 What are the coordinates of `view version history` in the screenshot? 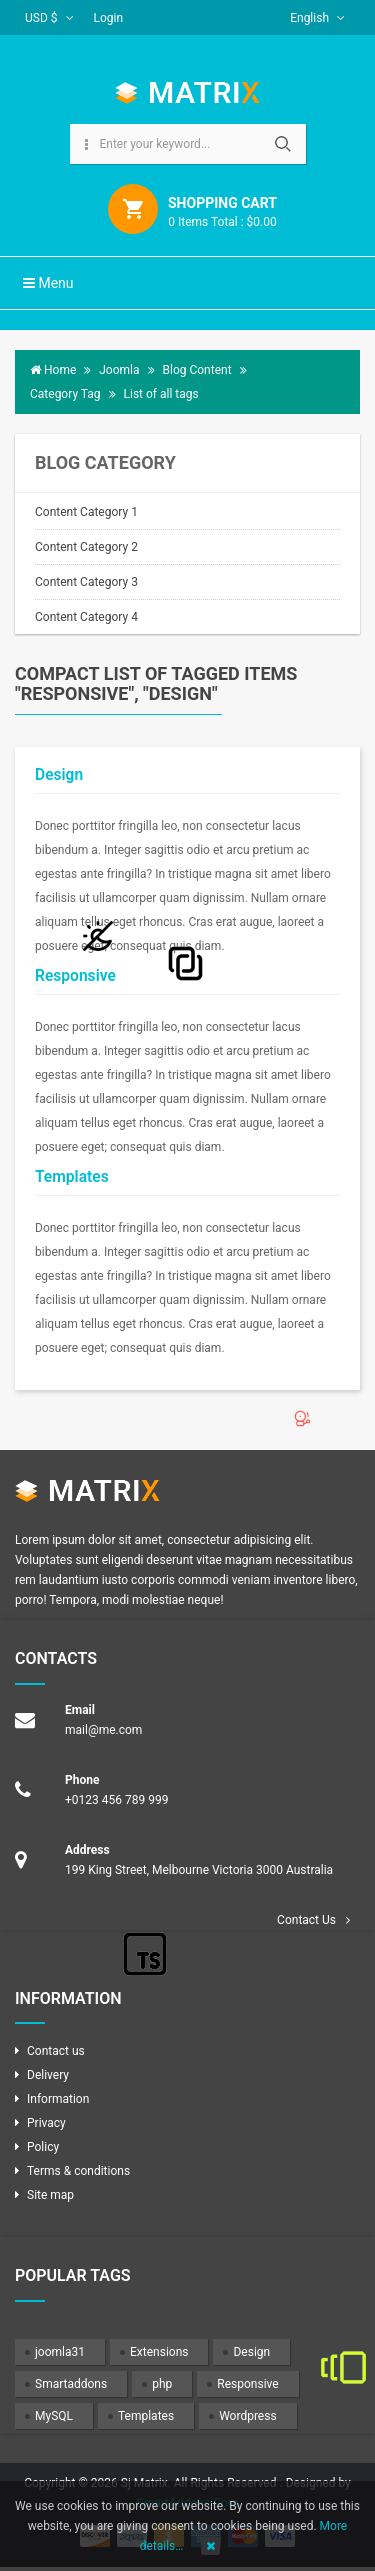 It's located at (343, 2367).